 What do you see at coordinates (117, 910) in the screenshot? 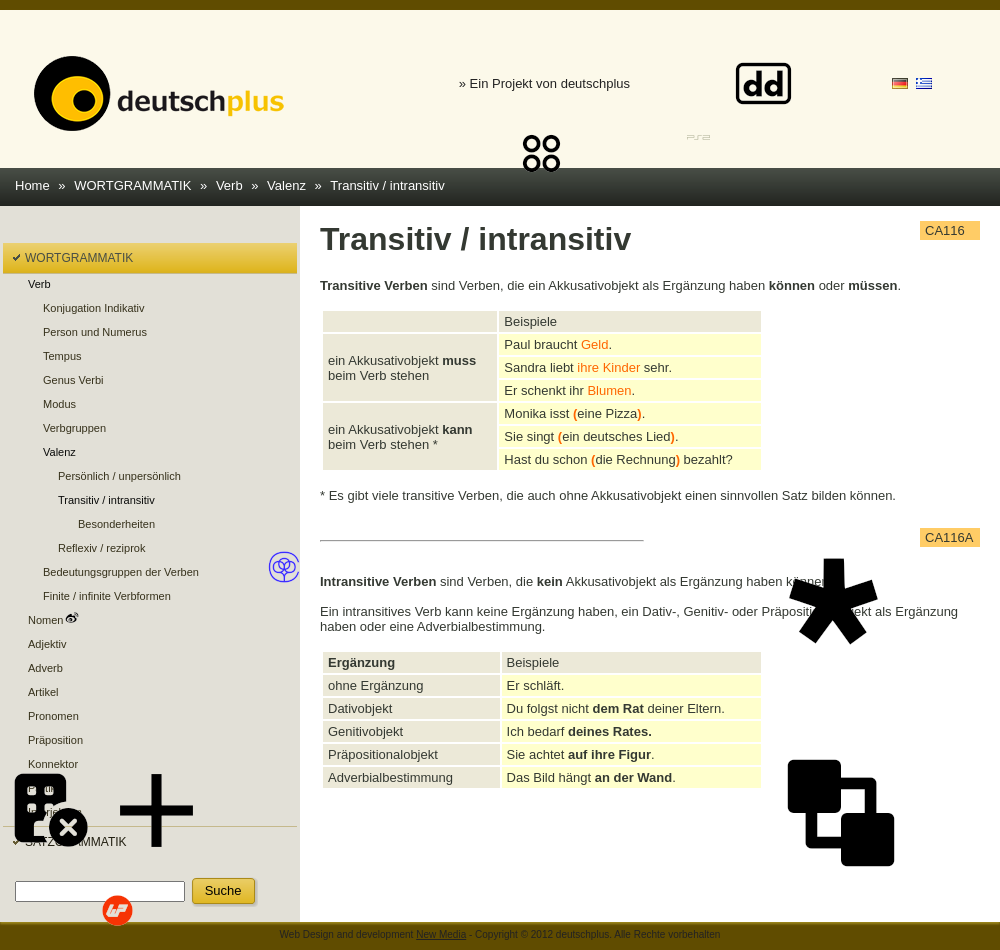
I see `wpressr logo` at bounding box center [117, 910].